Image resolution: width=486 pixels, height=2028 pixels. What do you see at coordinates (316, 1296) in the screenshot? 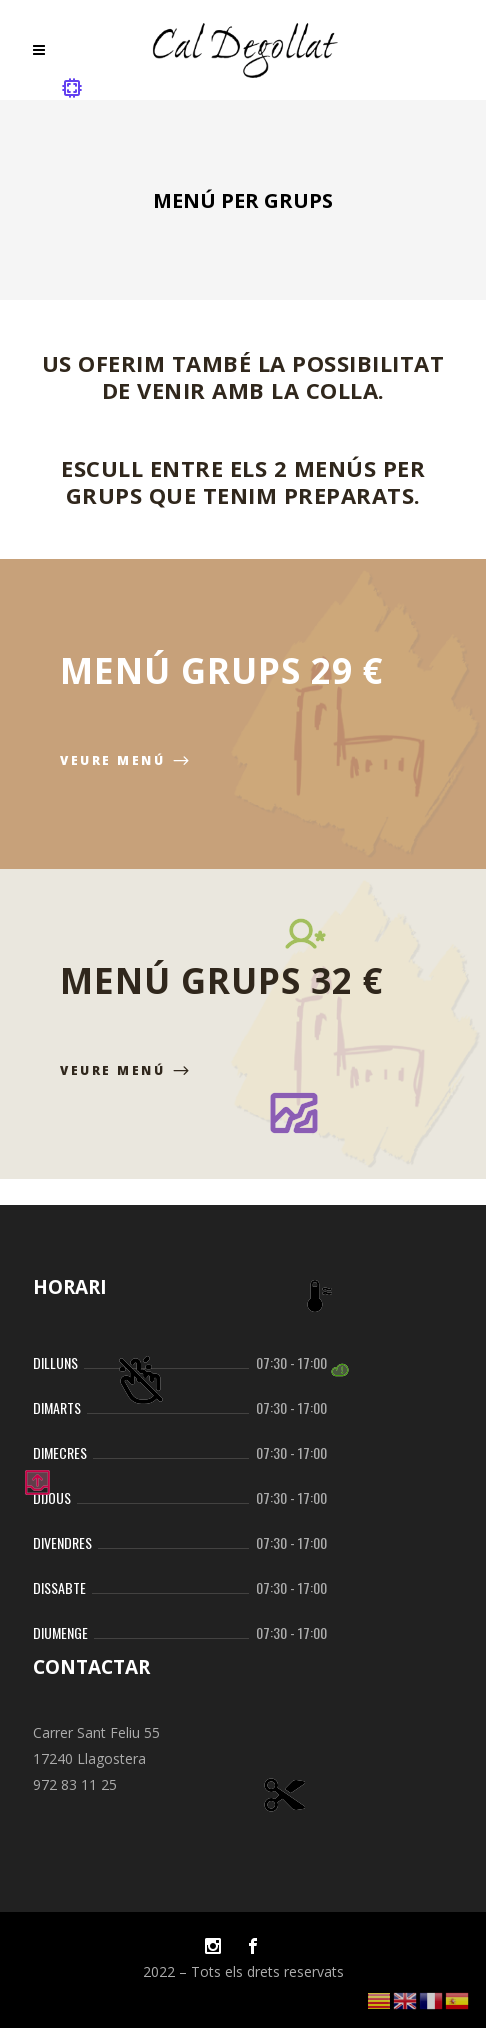
I see `indicates high temperature or heat warning` at bounding box center [316, 1296].